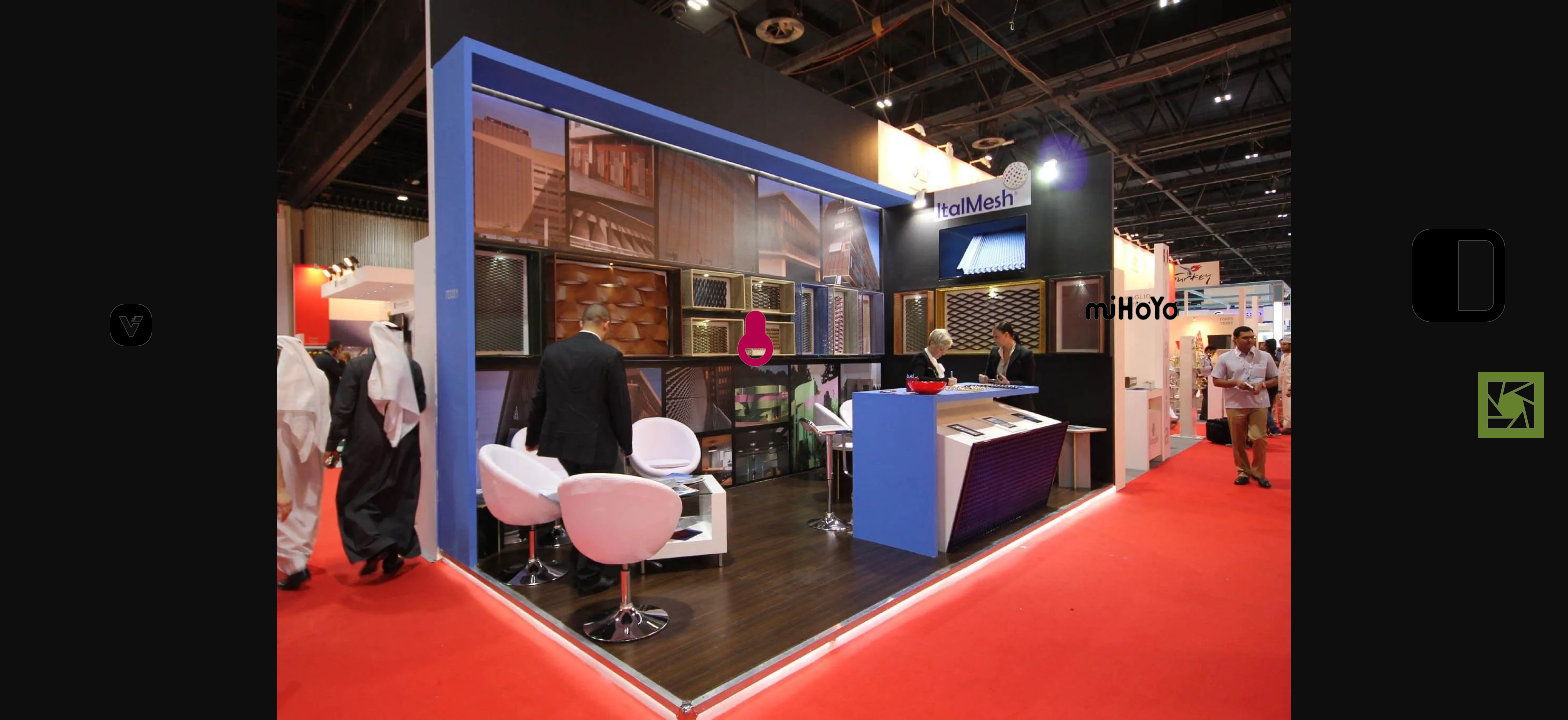 The height and width of the screenshot is (720, 1568). What do you see at coordinates (1458, 275) in the screenshot?
I see `shields.io logo - a service for generating status badges` at bounding box center [1458, 275].